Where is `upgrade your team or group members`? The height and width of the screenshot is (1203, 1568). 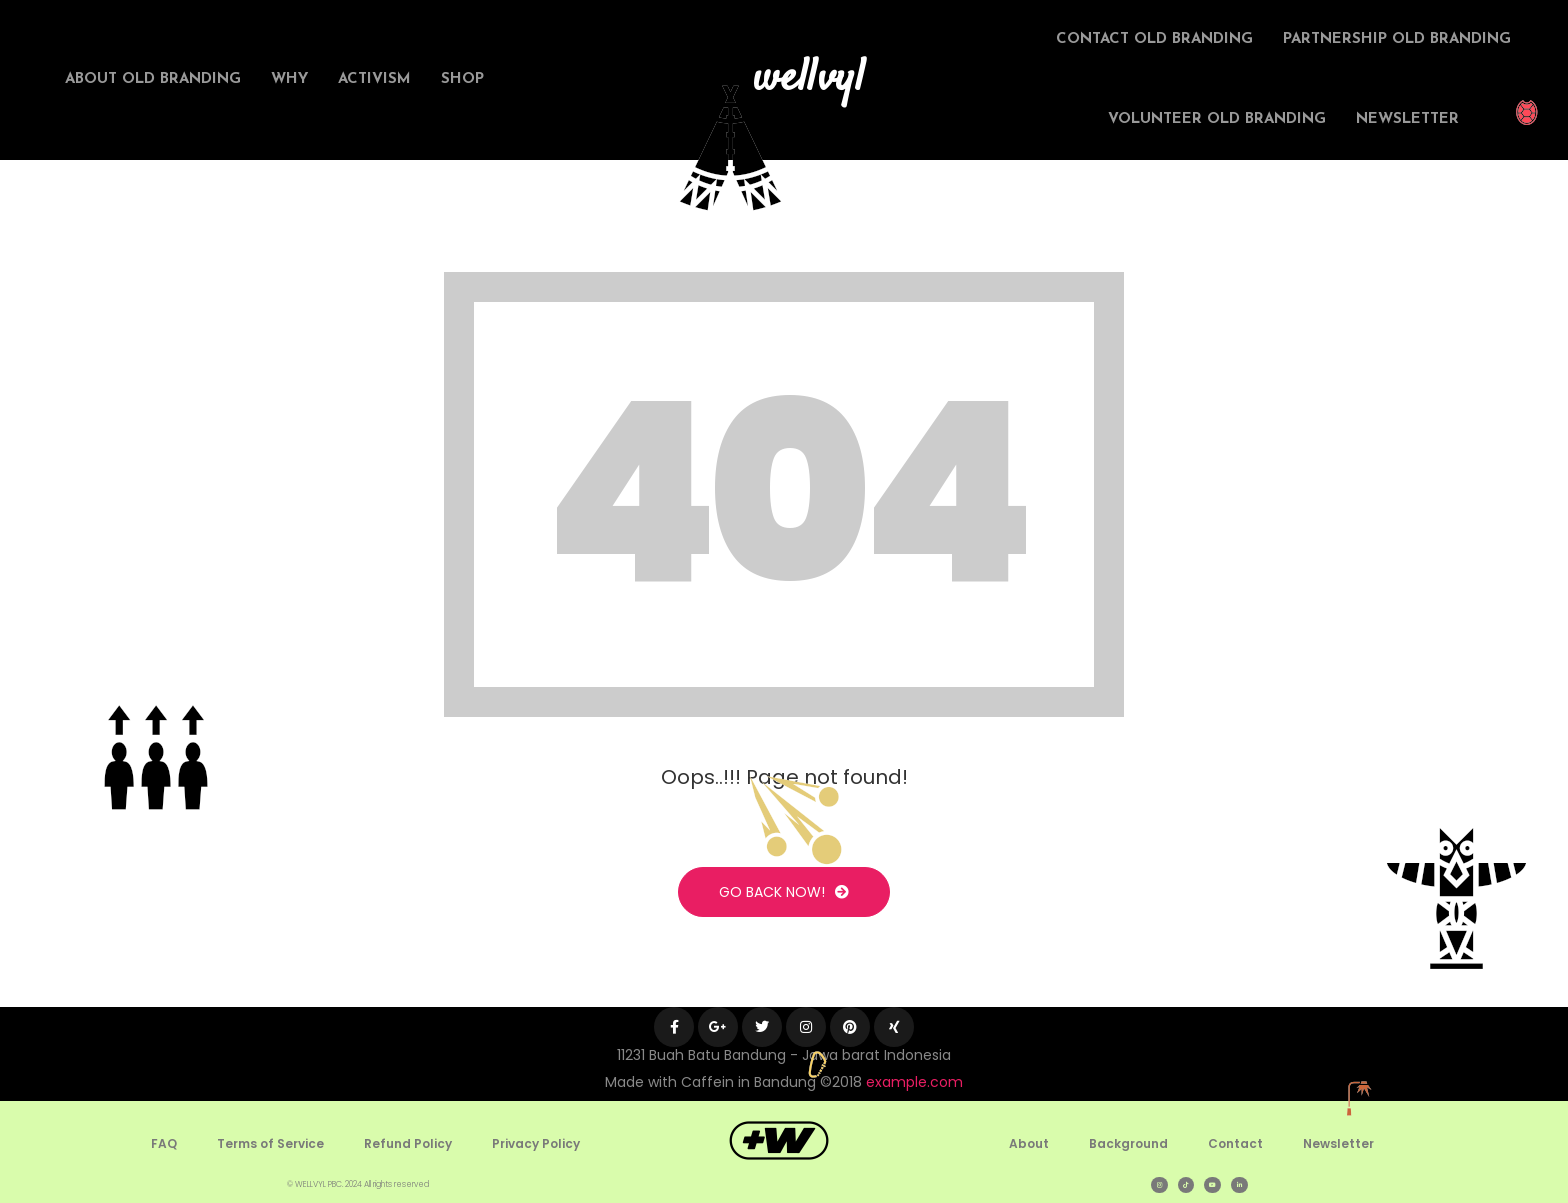 upgrade your team or group members is located at coordinates (156, 757).